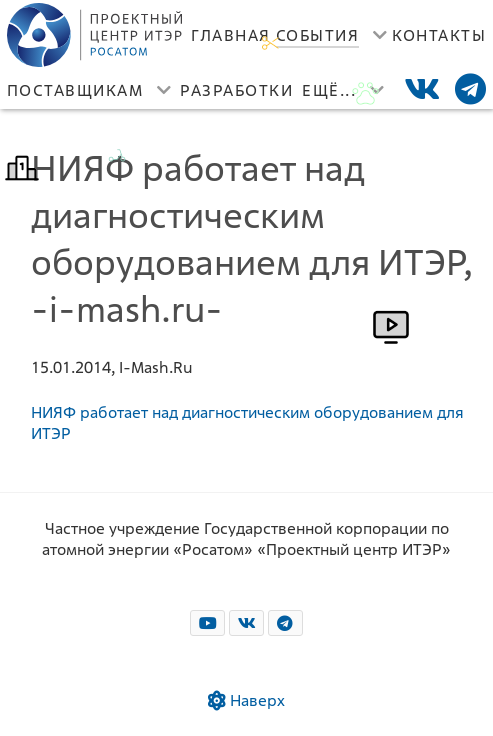  What do you see at coordinates (270, 43) in the screenshot?
I see `cut selected content` at bounding box center [270, 43].